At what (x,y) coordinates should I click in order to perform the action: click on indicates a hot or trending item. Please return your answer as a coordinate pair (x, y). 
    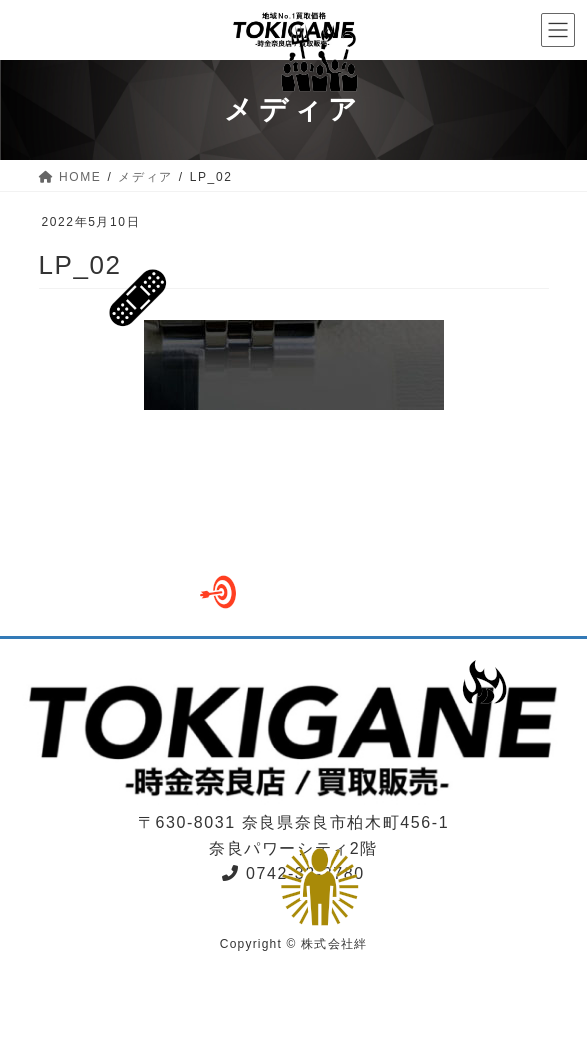
    Looking at the image, I should click on (484, 681).